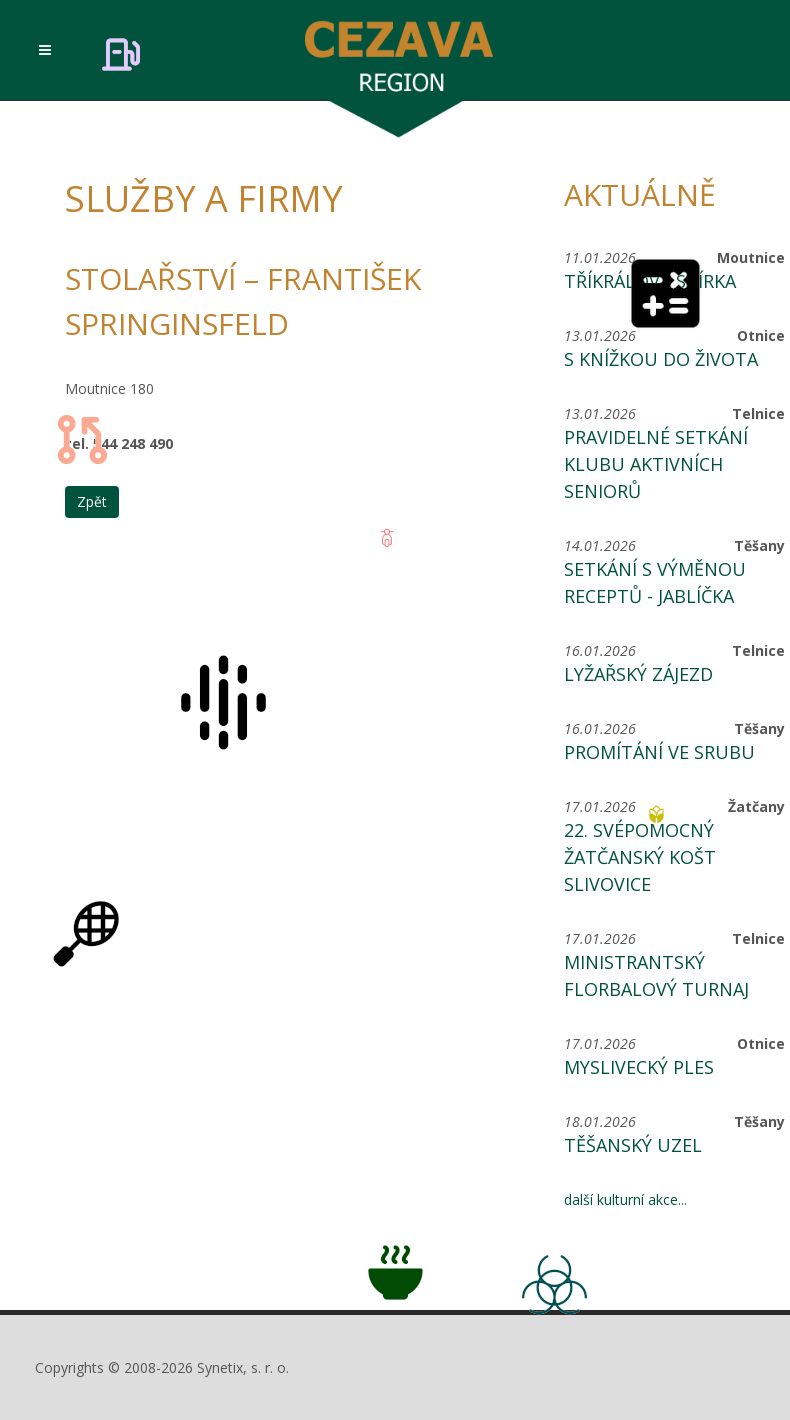  Describe the element at coordinates (80, 439) in the screenshot. I see `create a new pull request` at that location.